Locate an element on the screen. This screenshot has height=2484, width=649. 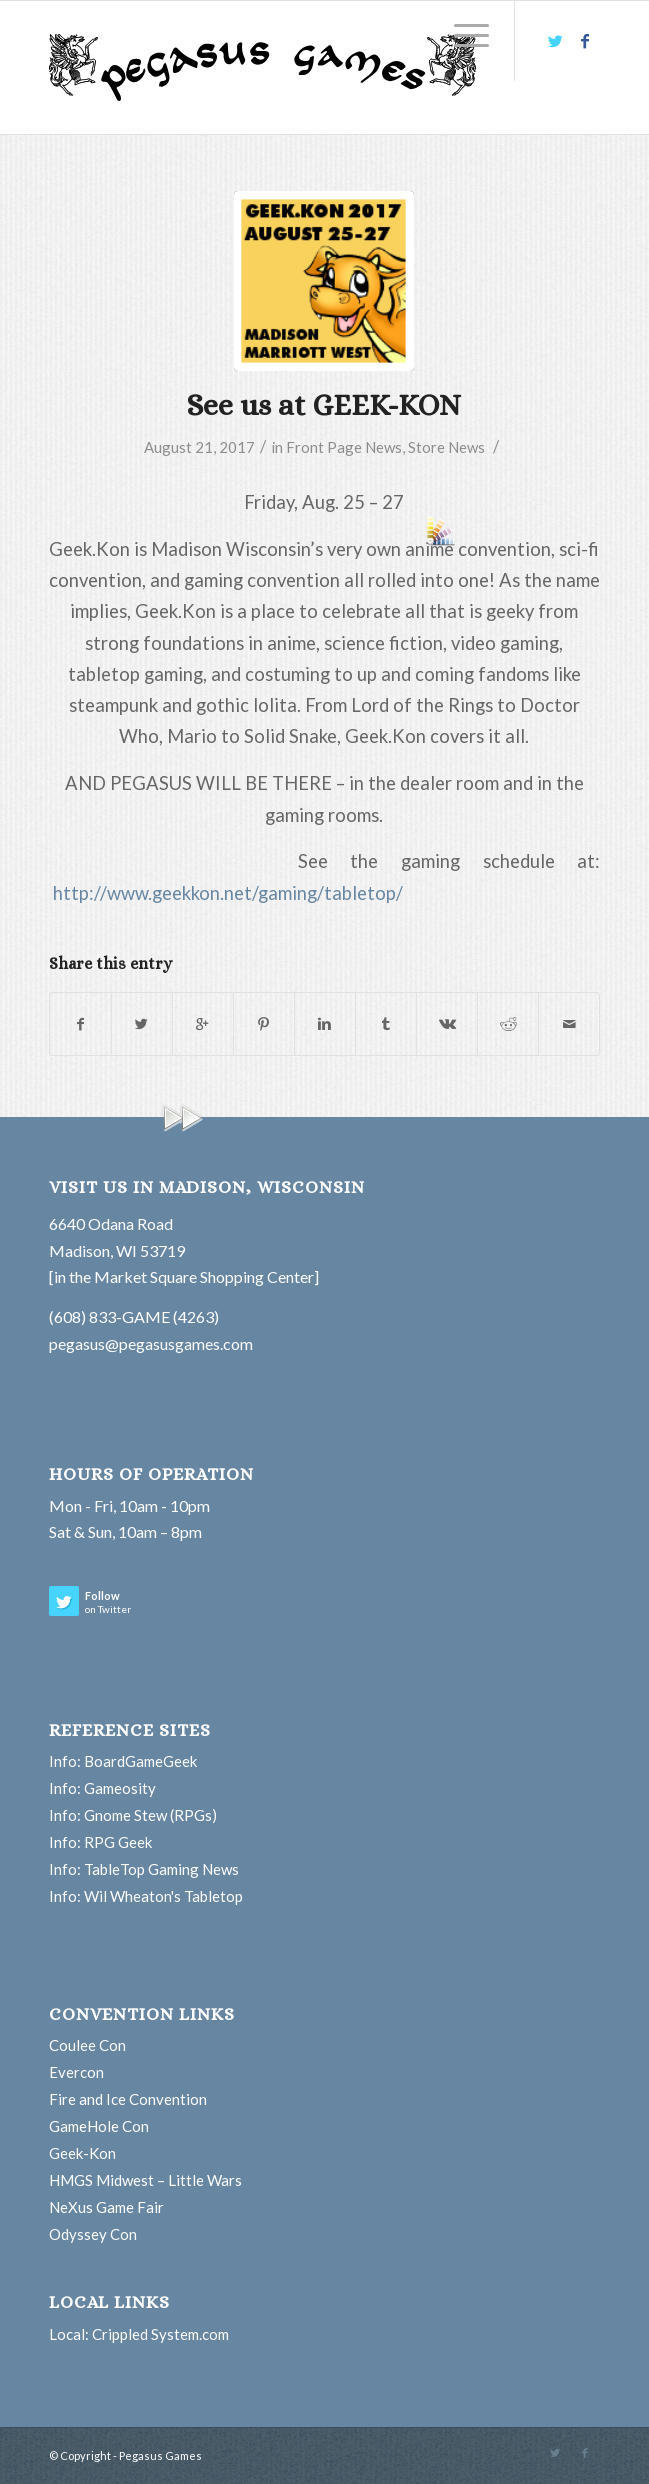
skip to next track is located at coordinates (182, 1118).